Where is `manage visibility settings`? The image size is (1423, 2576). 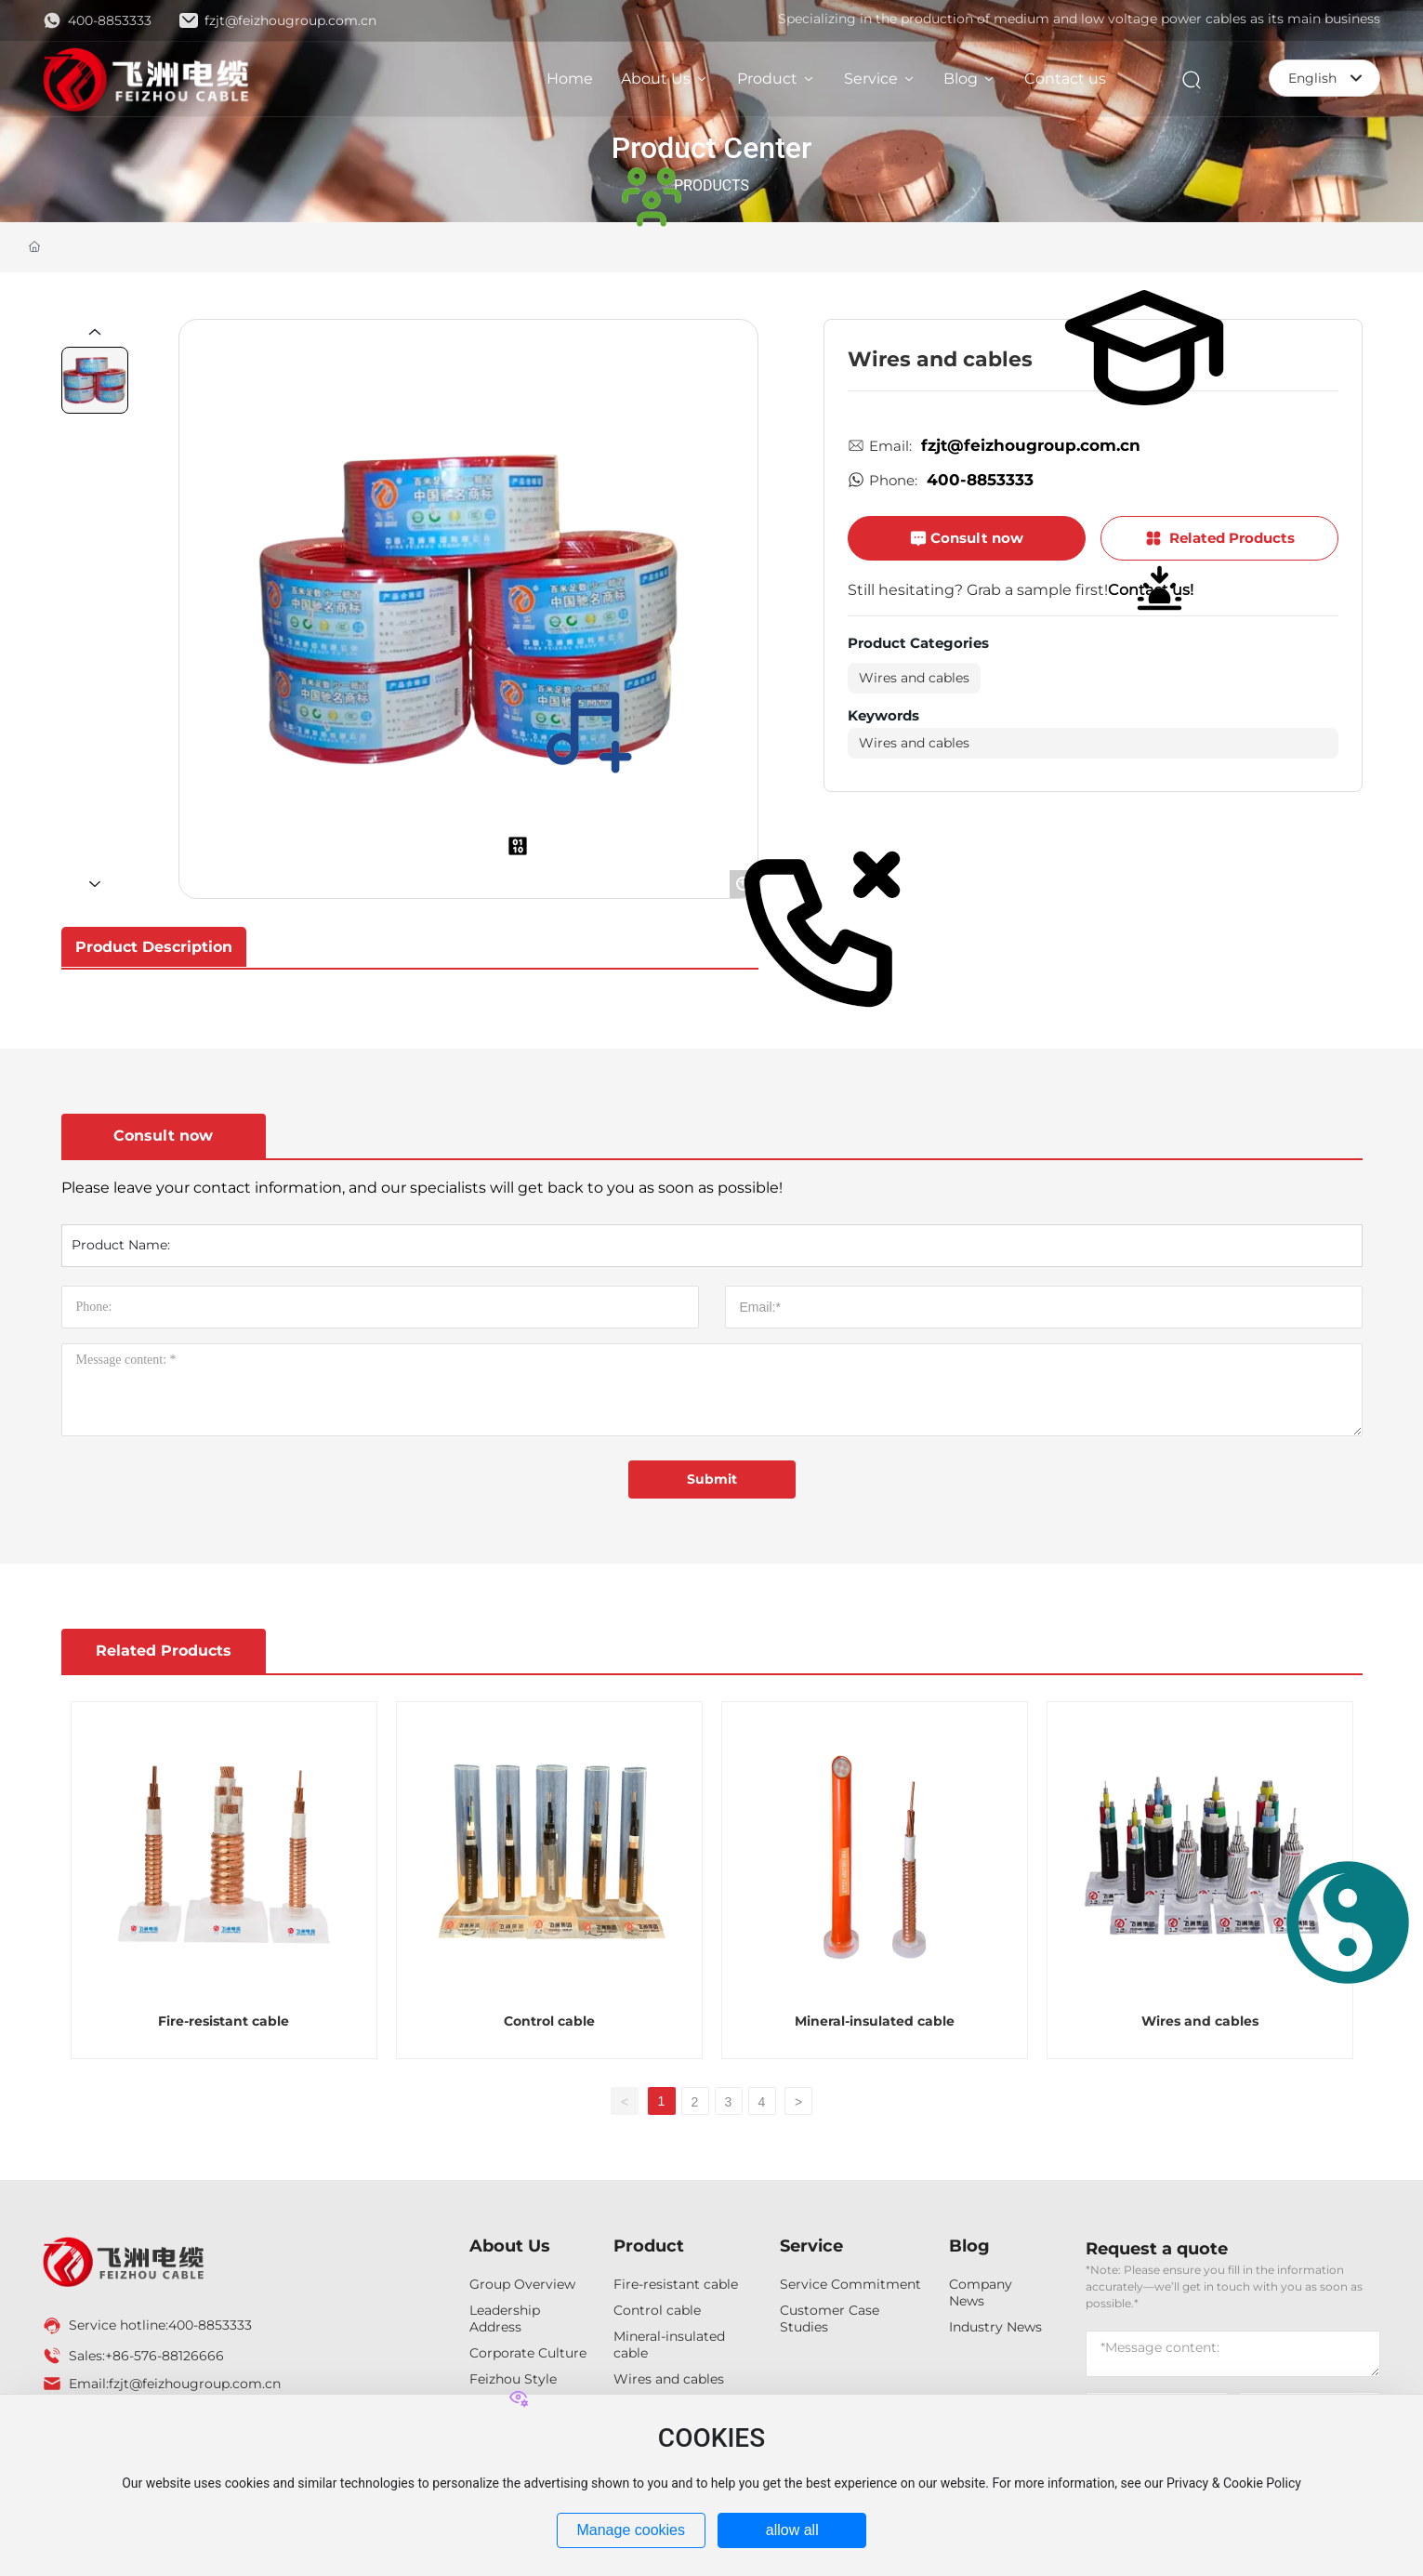
manage visibility settings is located at coordinates (518, 2397).